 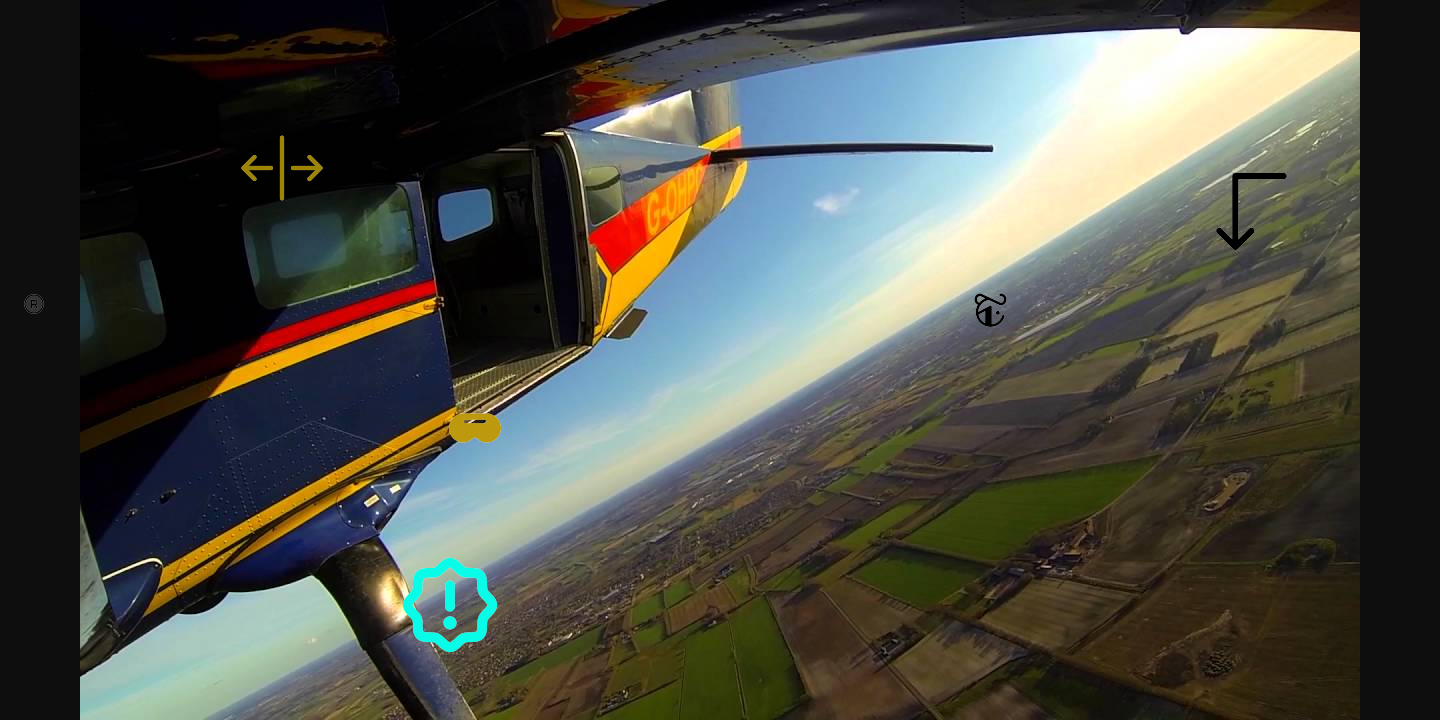 What do you see at coordinates (475, 428) in the screenshot?
I see `access virtual reality or AR settings` at bounding box center [475, 428].